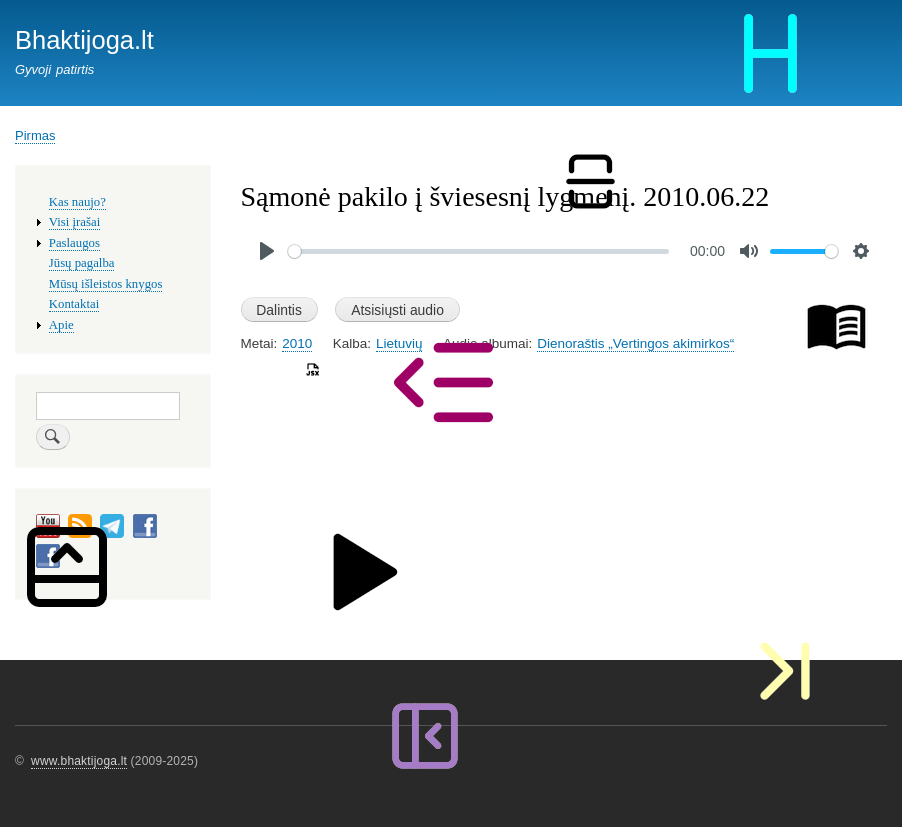 Image resolution: width=902 pixels, height=827 pixels. Describe the element at coordinates (313, 370) in the screenshot. I see `jsx file type indicator` at that location.